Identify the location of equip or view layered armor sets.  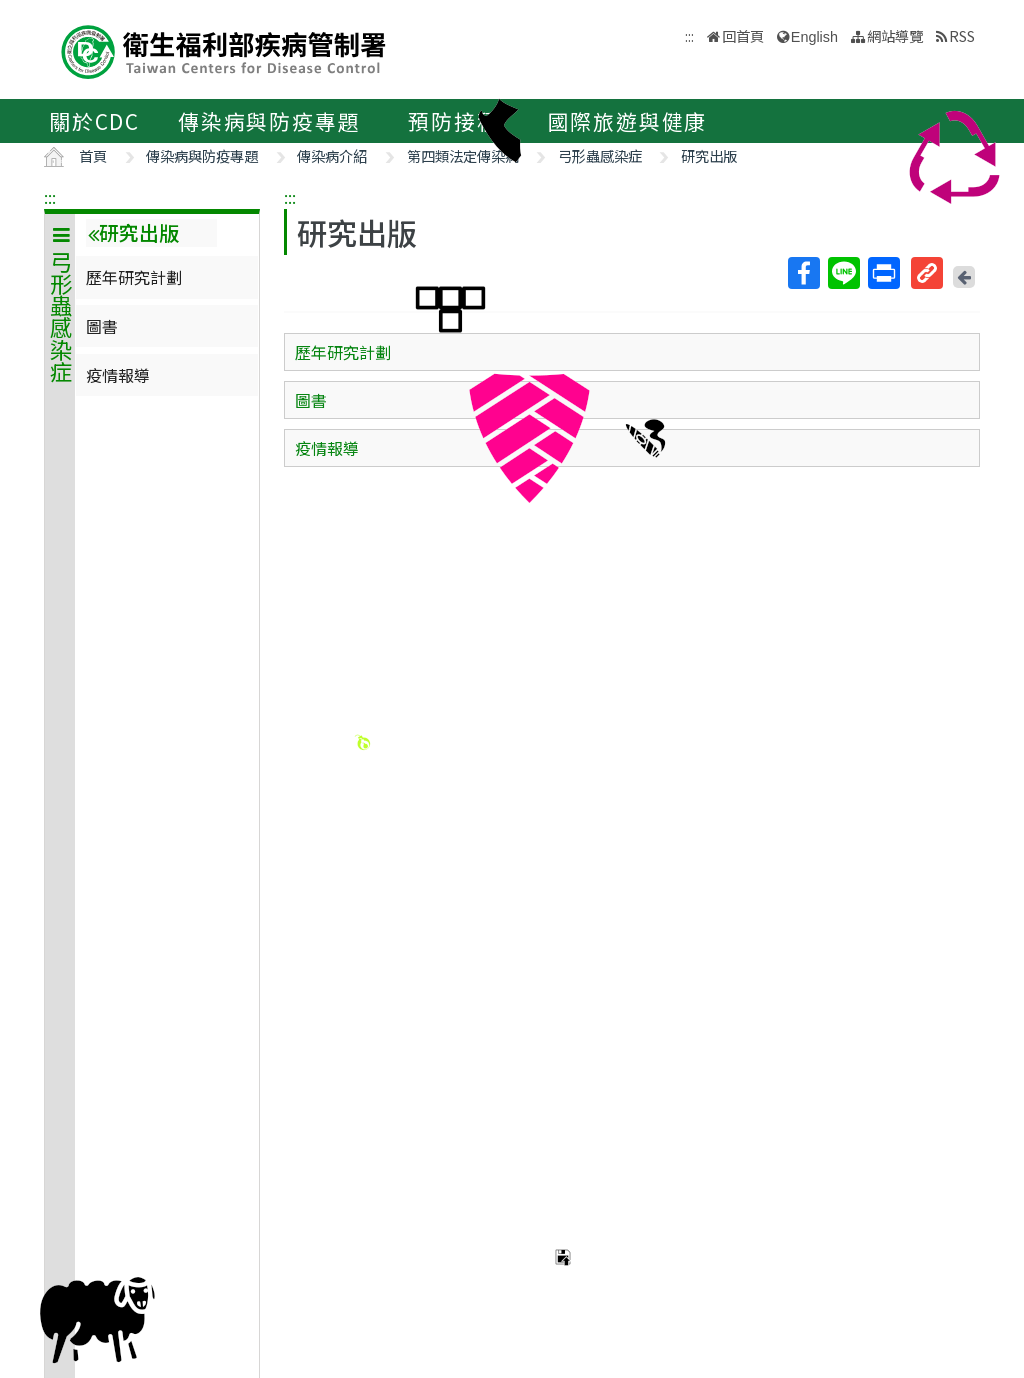
(529, 438).